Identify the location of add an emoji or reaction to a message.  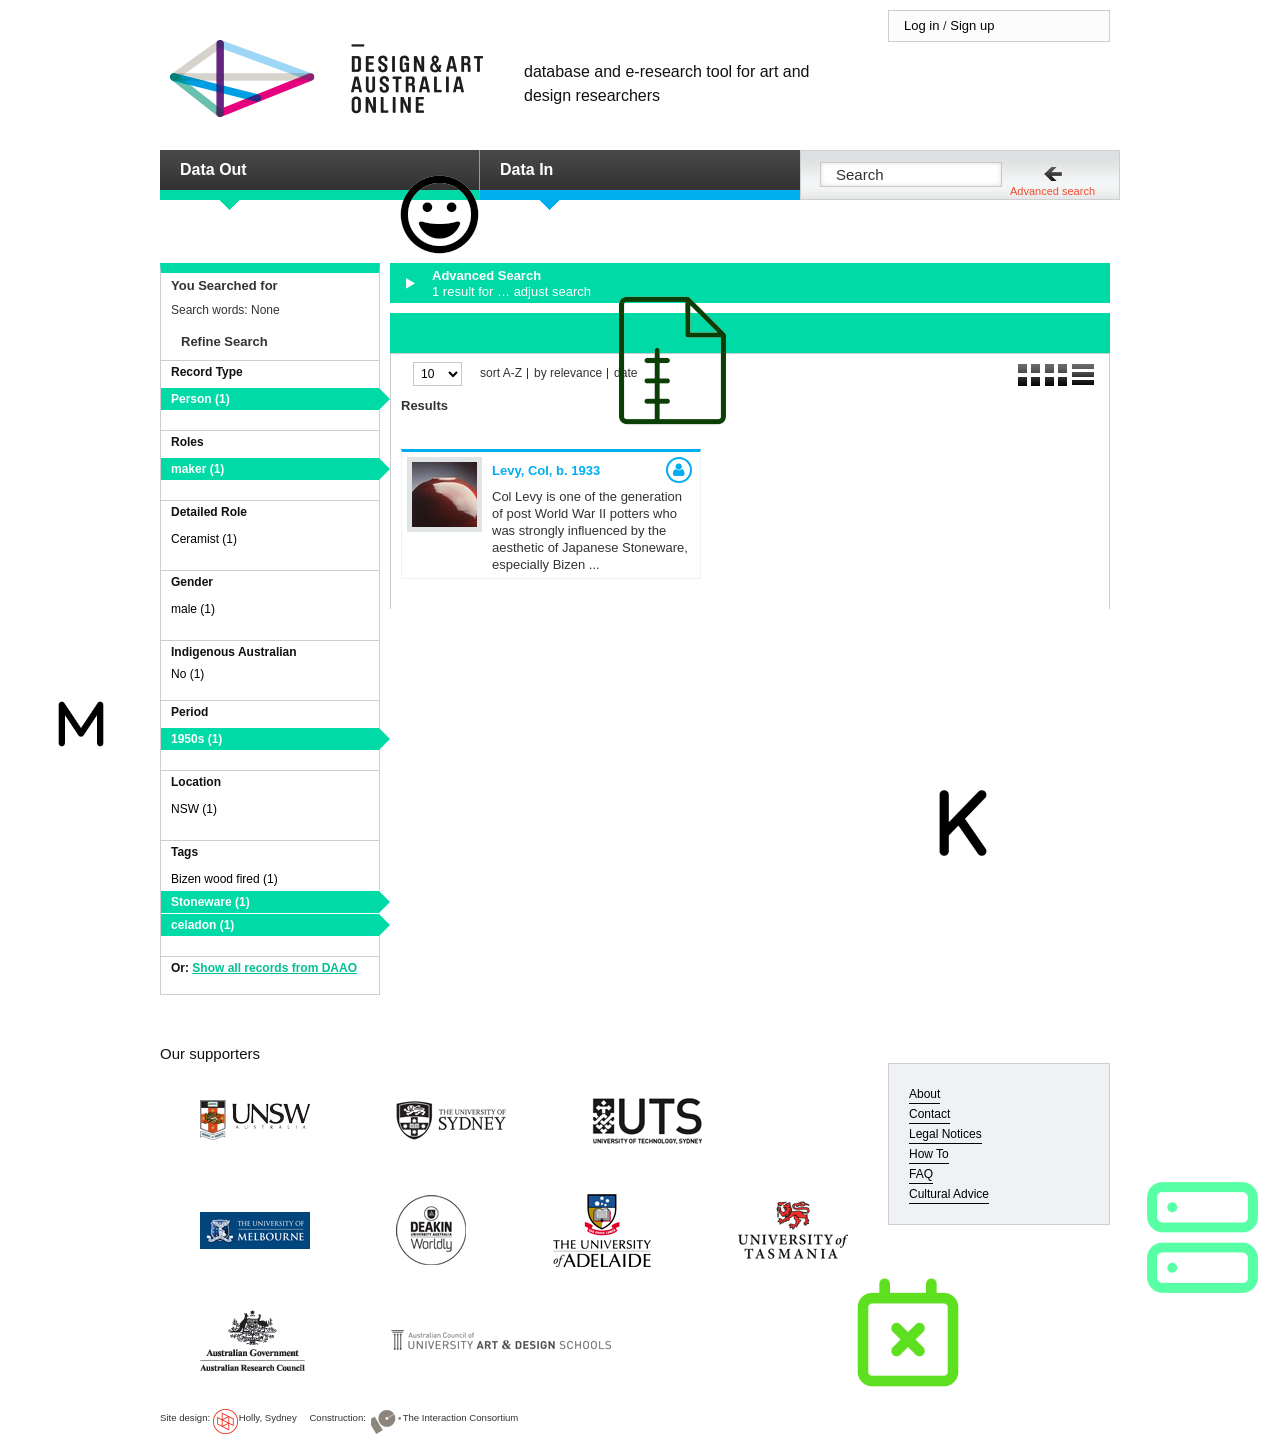
(439, 214).